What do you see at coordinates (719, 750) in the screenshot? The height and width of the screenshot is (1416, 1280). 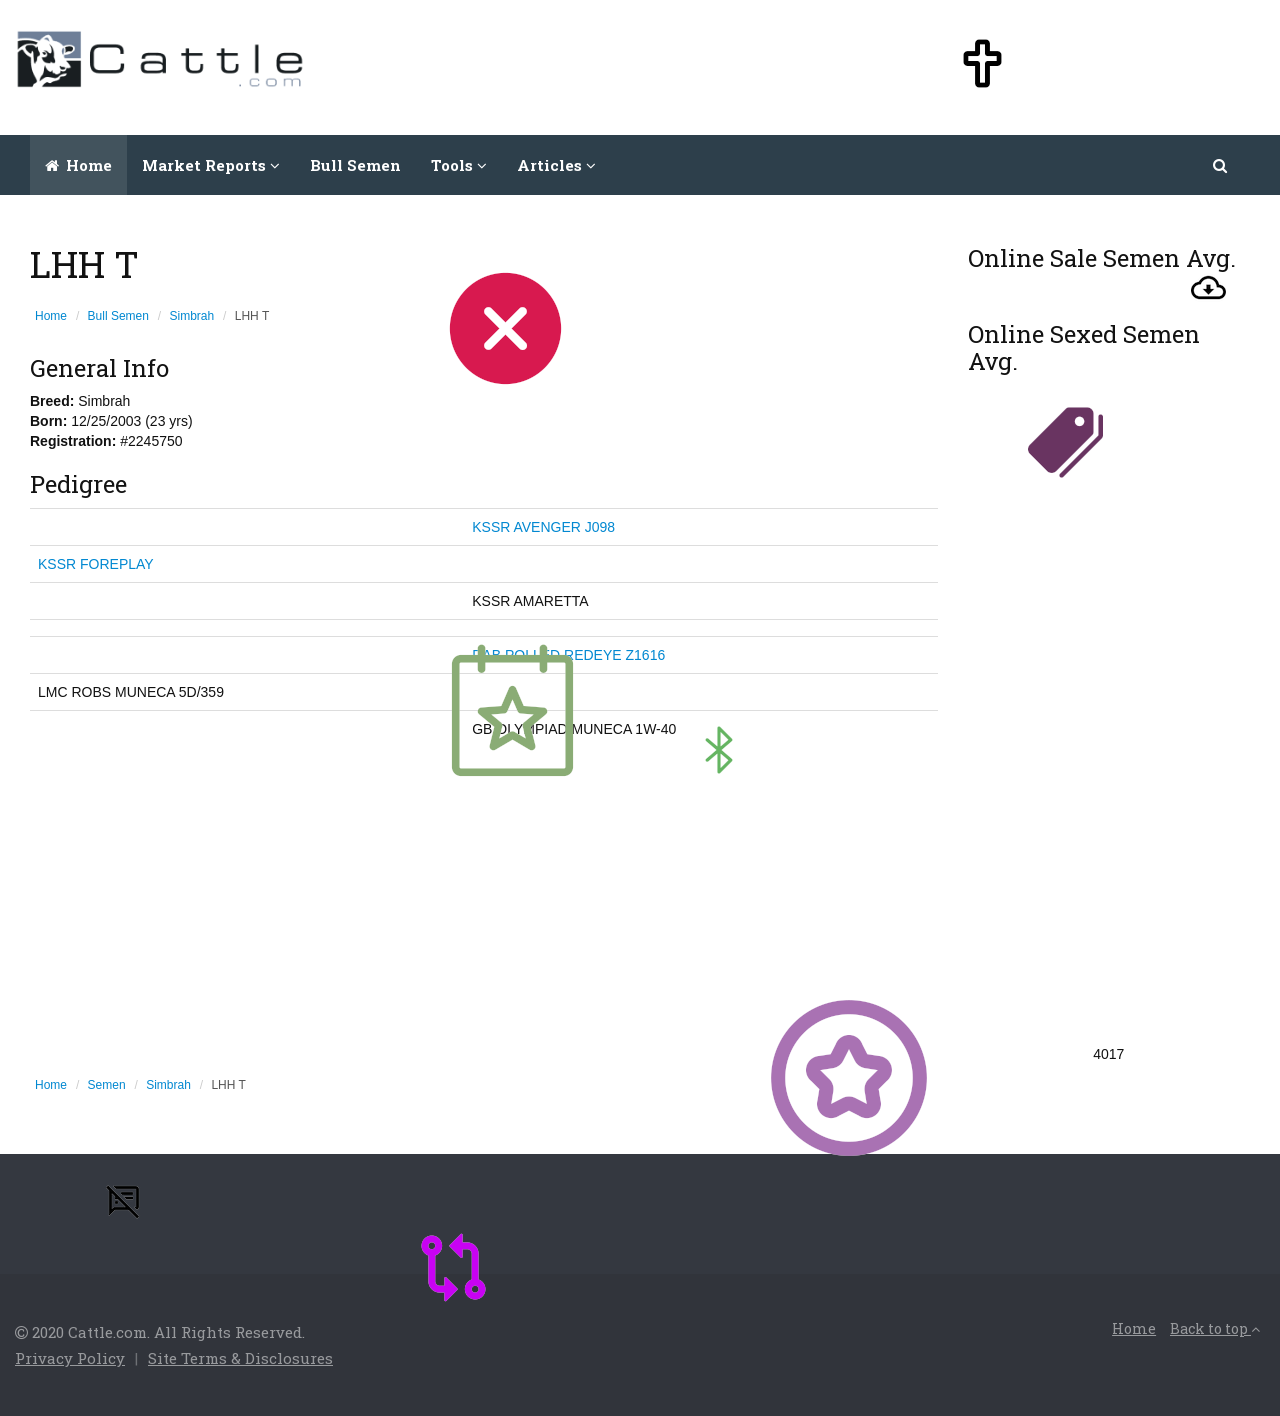 I see `toggle bluetooth connectivity on or off` at bounding box center [719, 750].